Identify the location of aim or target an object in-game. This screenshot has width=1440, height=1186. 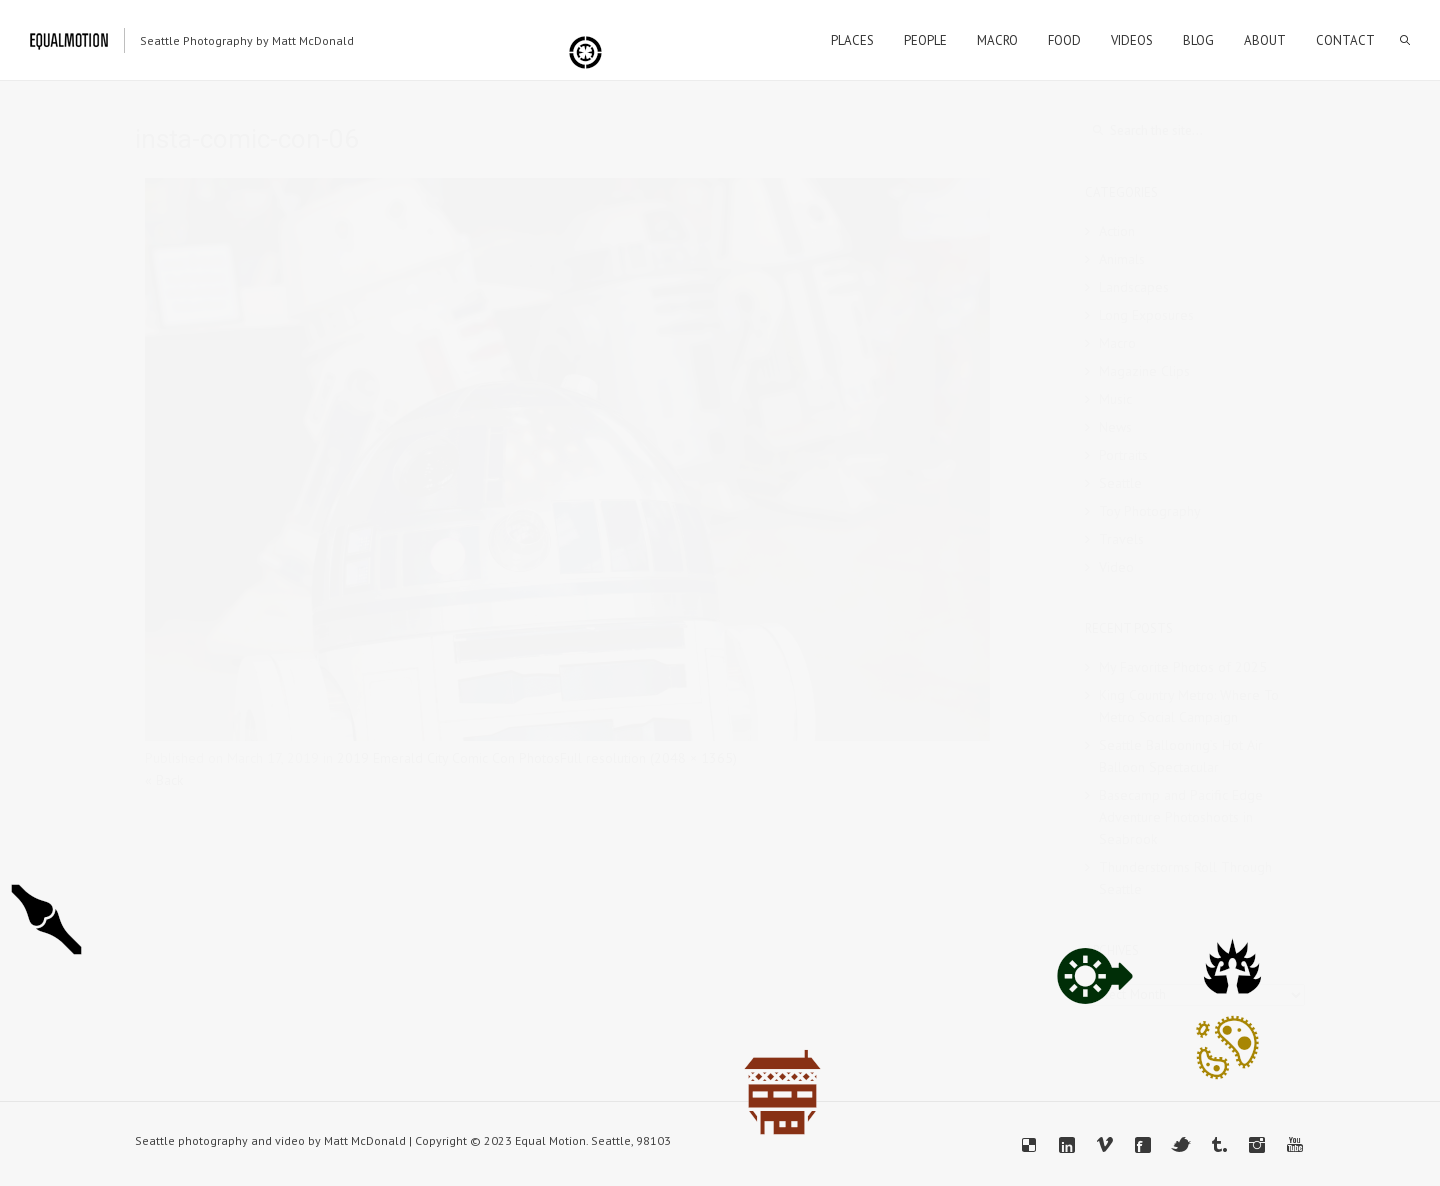
(585, 52).